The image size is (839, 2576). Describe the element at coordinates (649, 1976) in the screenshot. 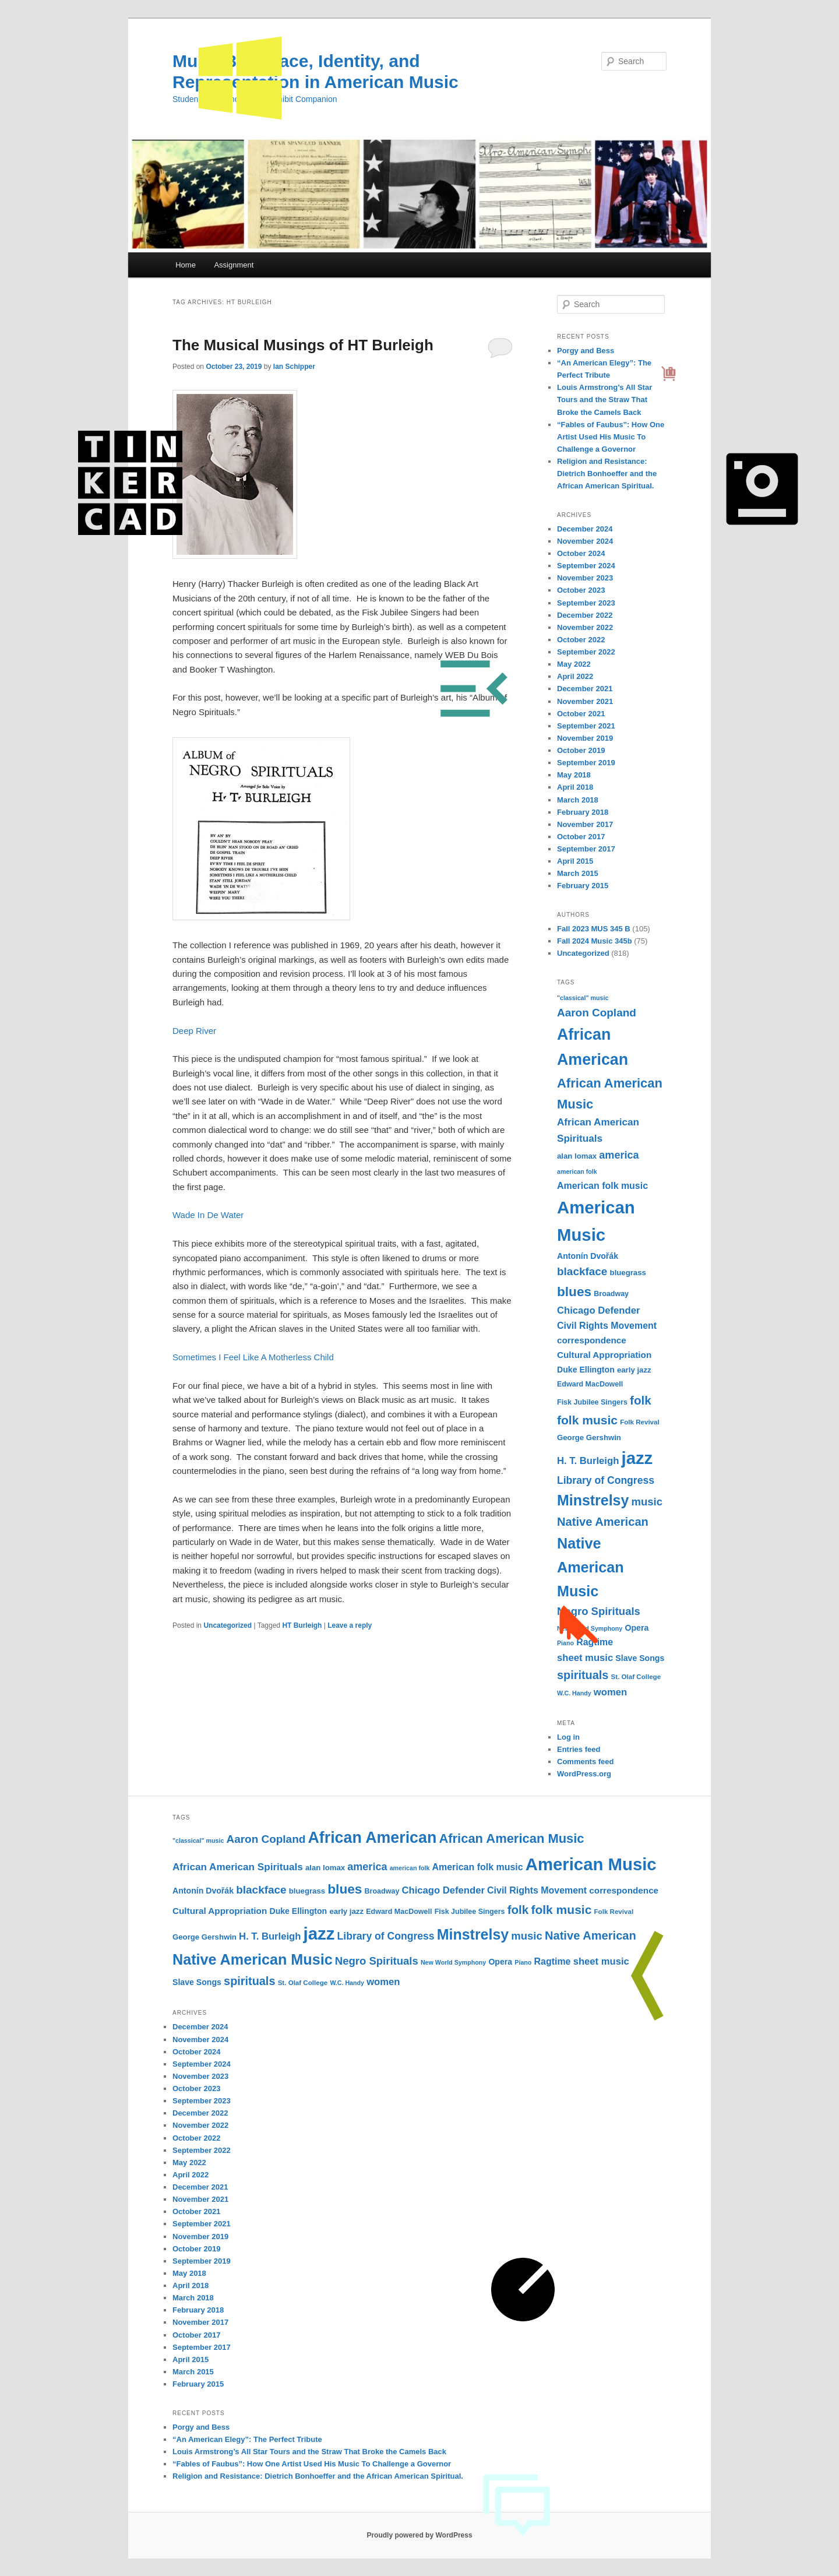

I see `go back to the previous screen` at that location.